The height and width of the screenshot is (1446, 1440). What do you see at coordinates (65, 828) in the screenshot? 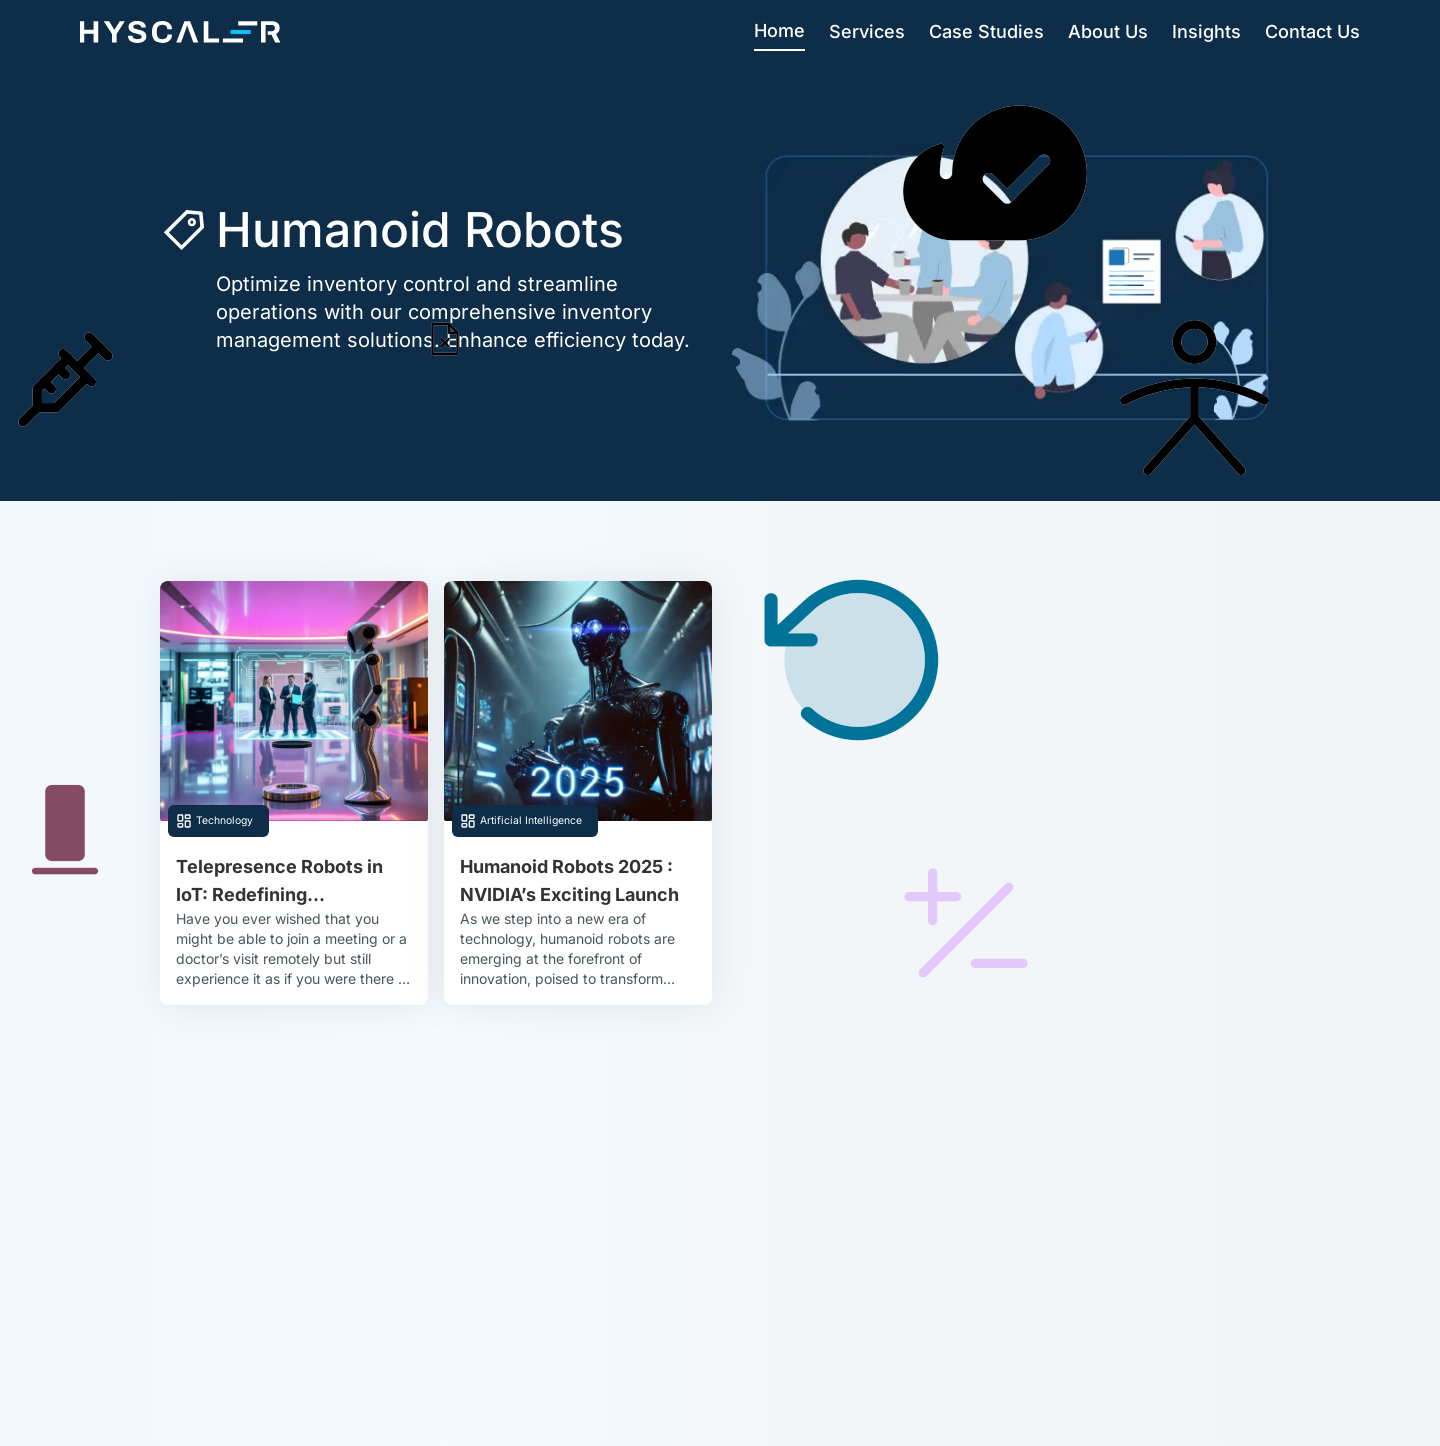
I see `align object to bottom edge` at bounding box center [65, 828].